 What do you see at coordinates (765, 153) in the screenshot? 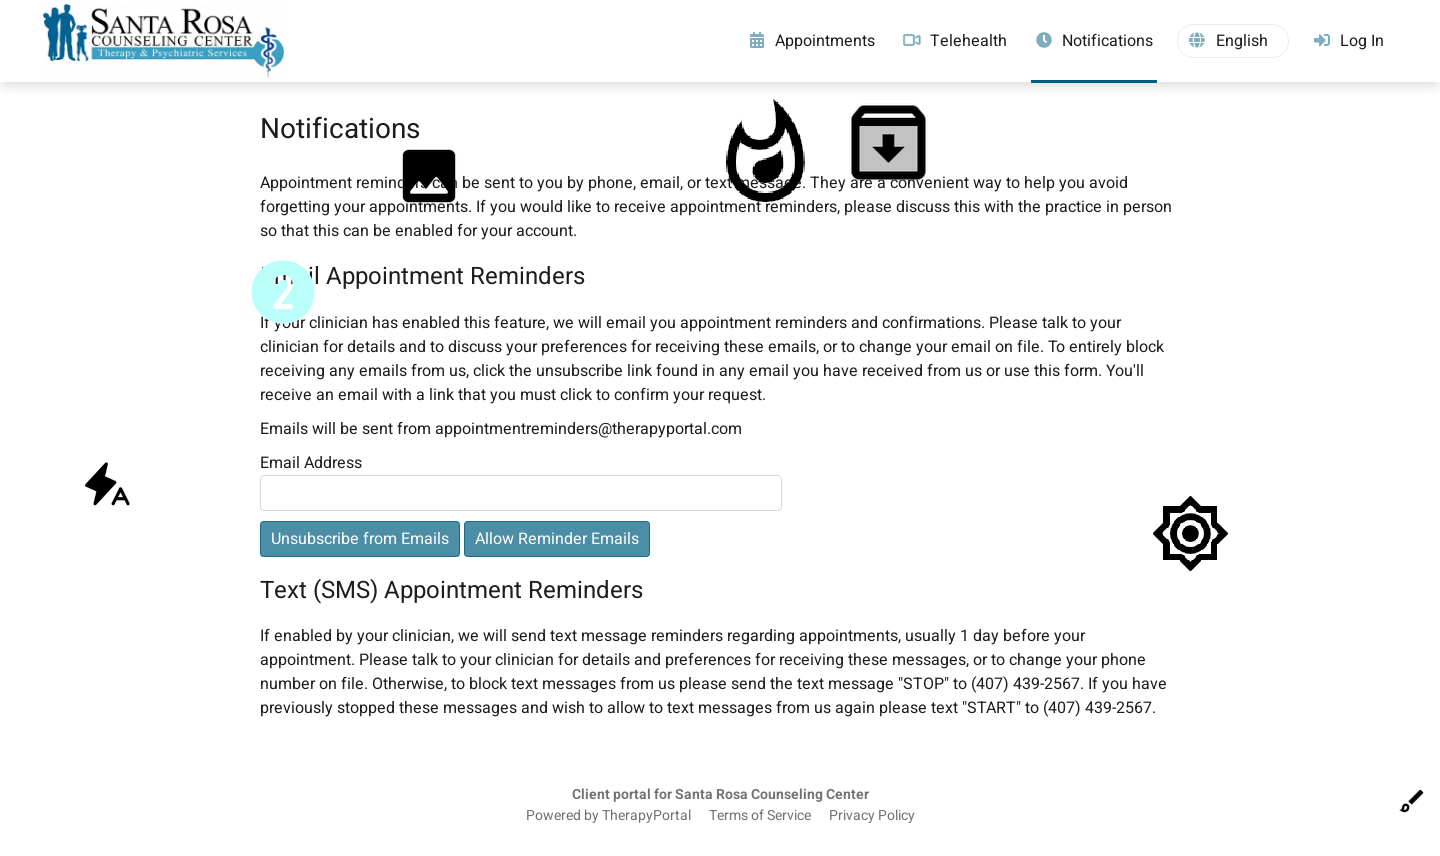
I see `view trending or popular content` at bounding box center [765, 153].